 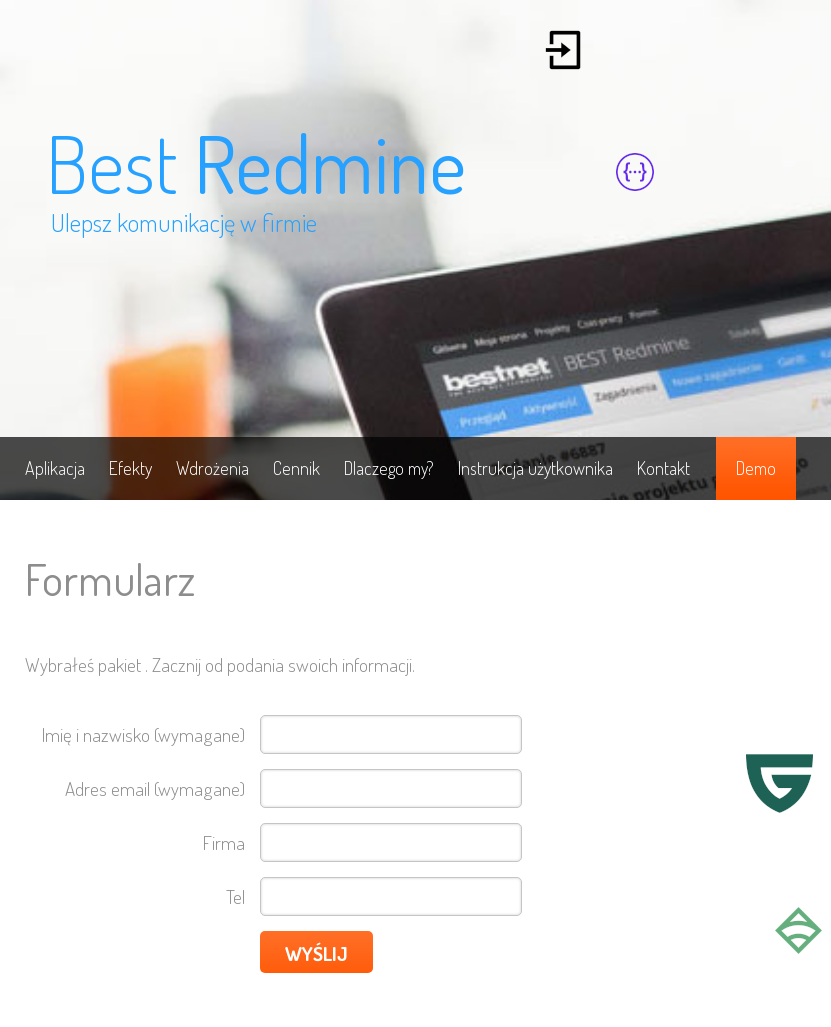 What do you see at coordinates (635, 172) in the screenshot?
I see `Swagger API documentation tool logo` at bounding box center [635, 172].